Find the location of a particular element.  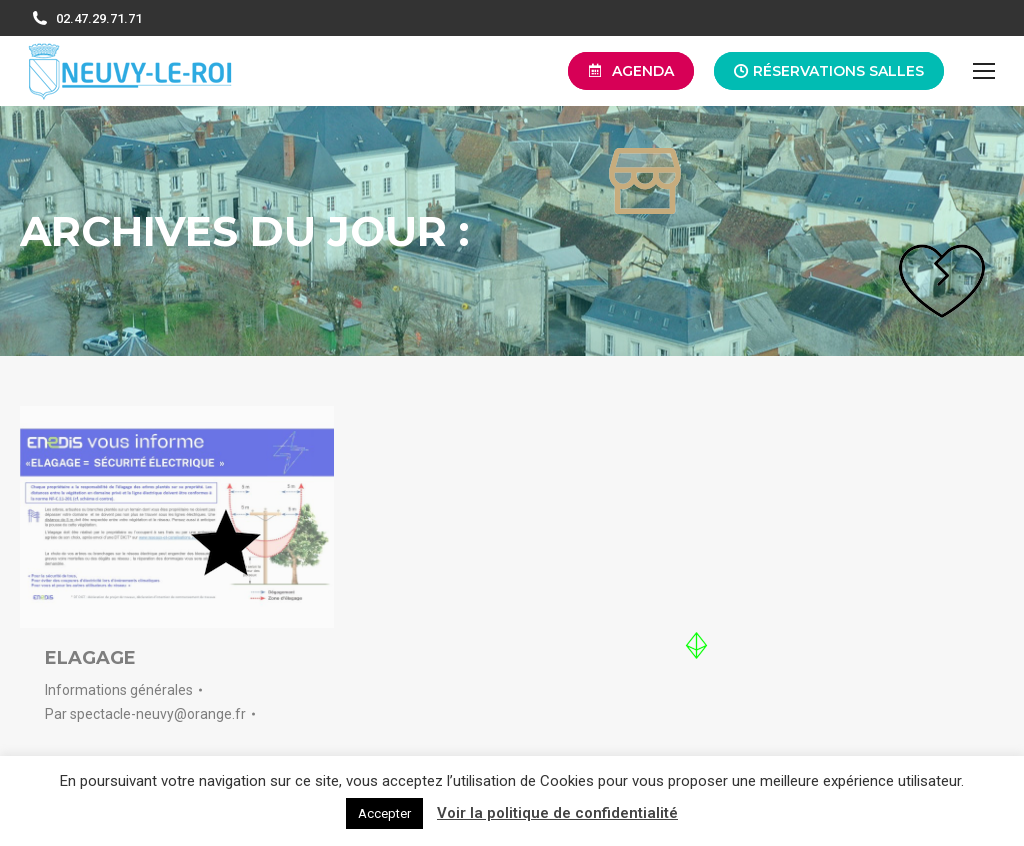

access the online store or marketplace is located at coordinates (645, 181).